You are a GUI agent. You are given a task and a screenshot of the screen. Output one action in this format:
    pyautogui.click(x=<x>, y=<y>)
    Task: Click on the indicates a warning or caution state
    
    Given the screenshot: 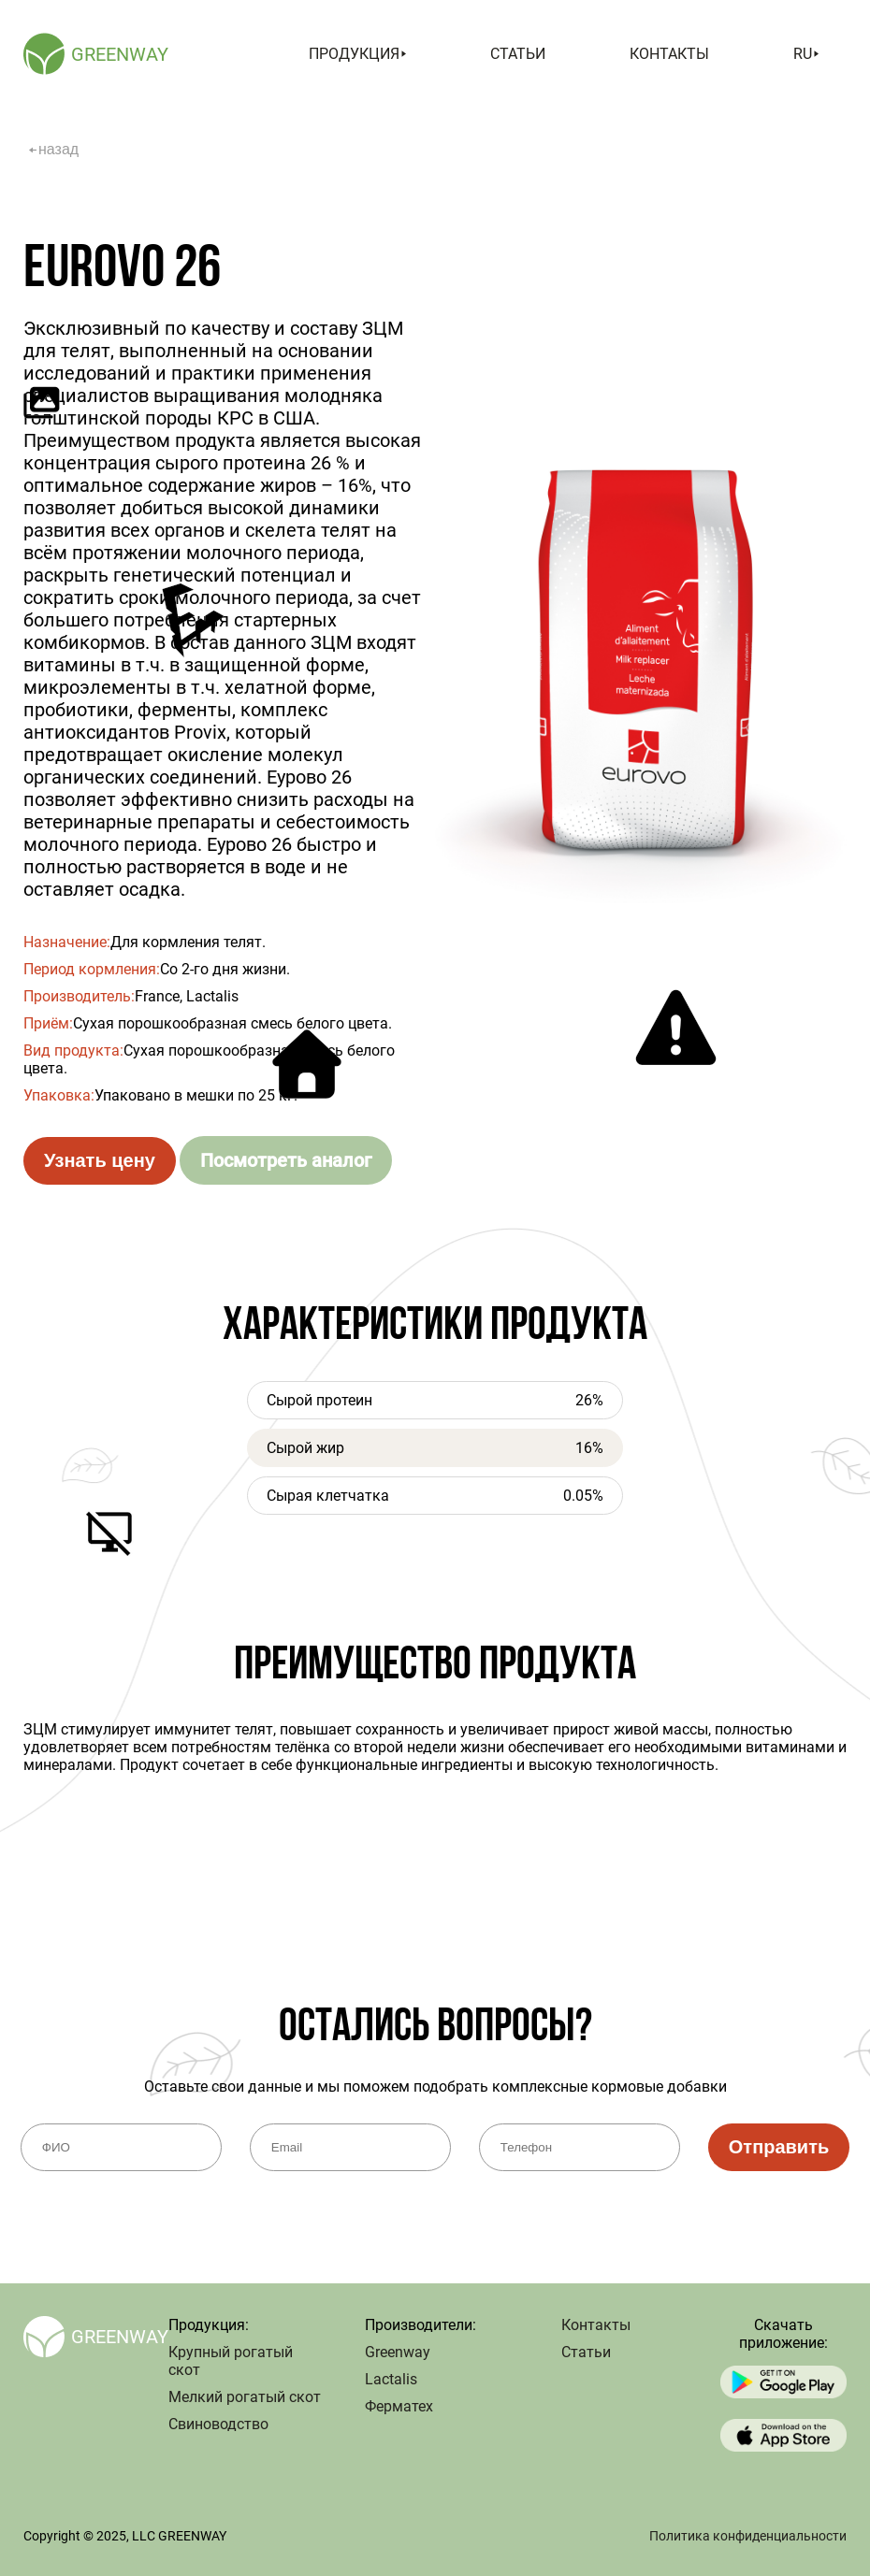 What is the action you would take?
    pyautogui.click(x=675, y=1029)
    